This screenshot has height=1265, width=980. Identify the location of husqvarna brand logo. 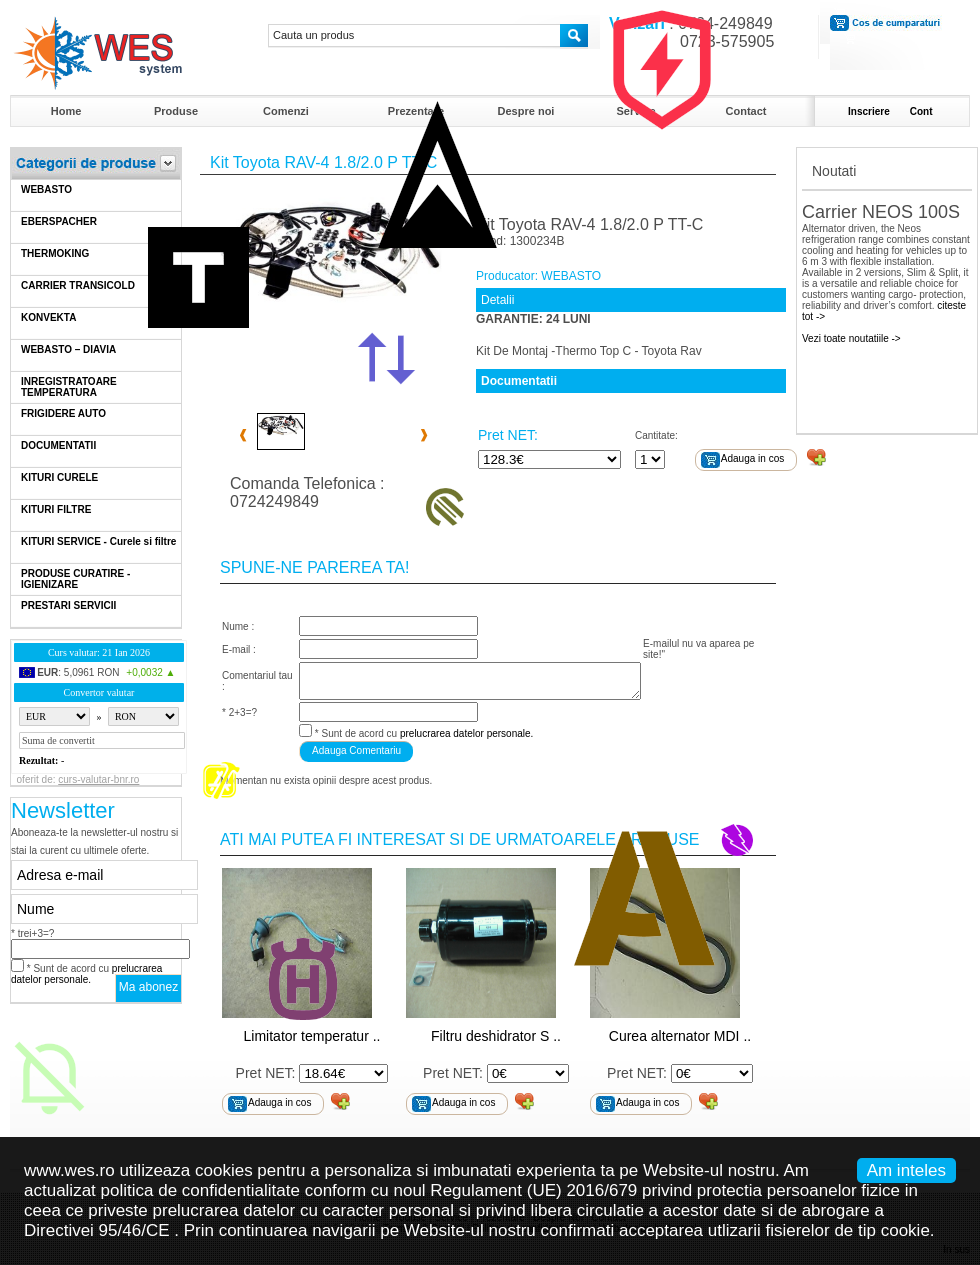
(303, 979).